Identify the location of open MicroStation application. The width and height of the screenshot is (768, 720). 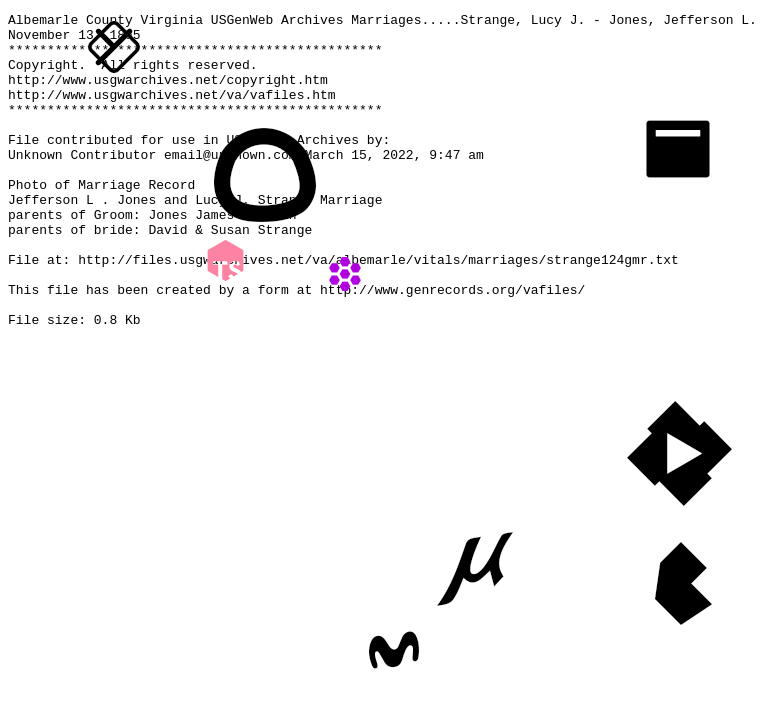
(475, 569).